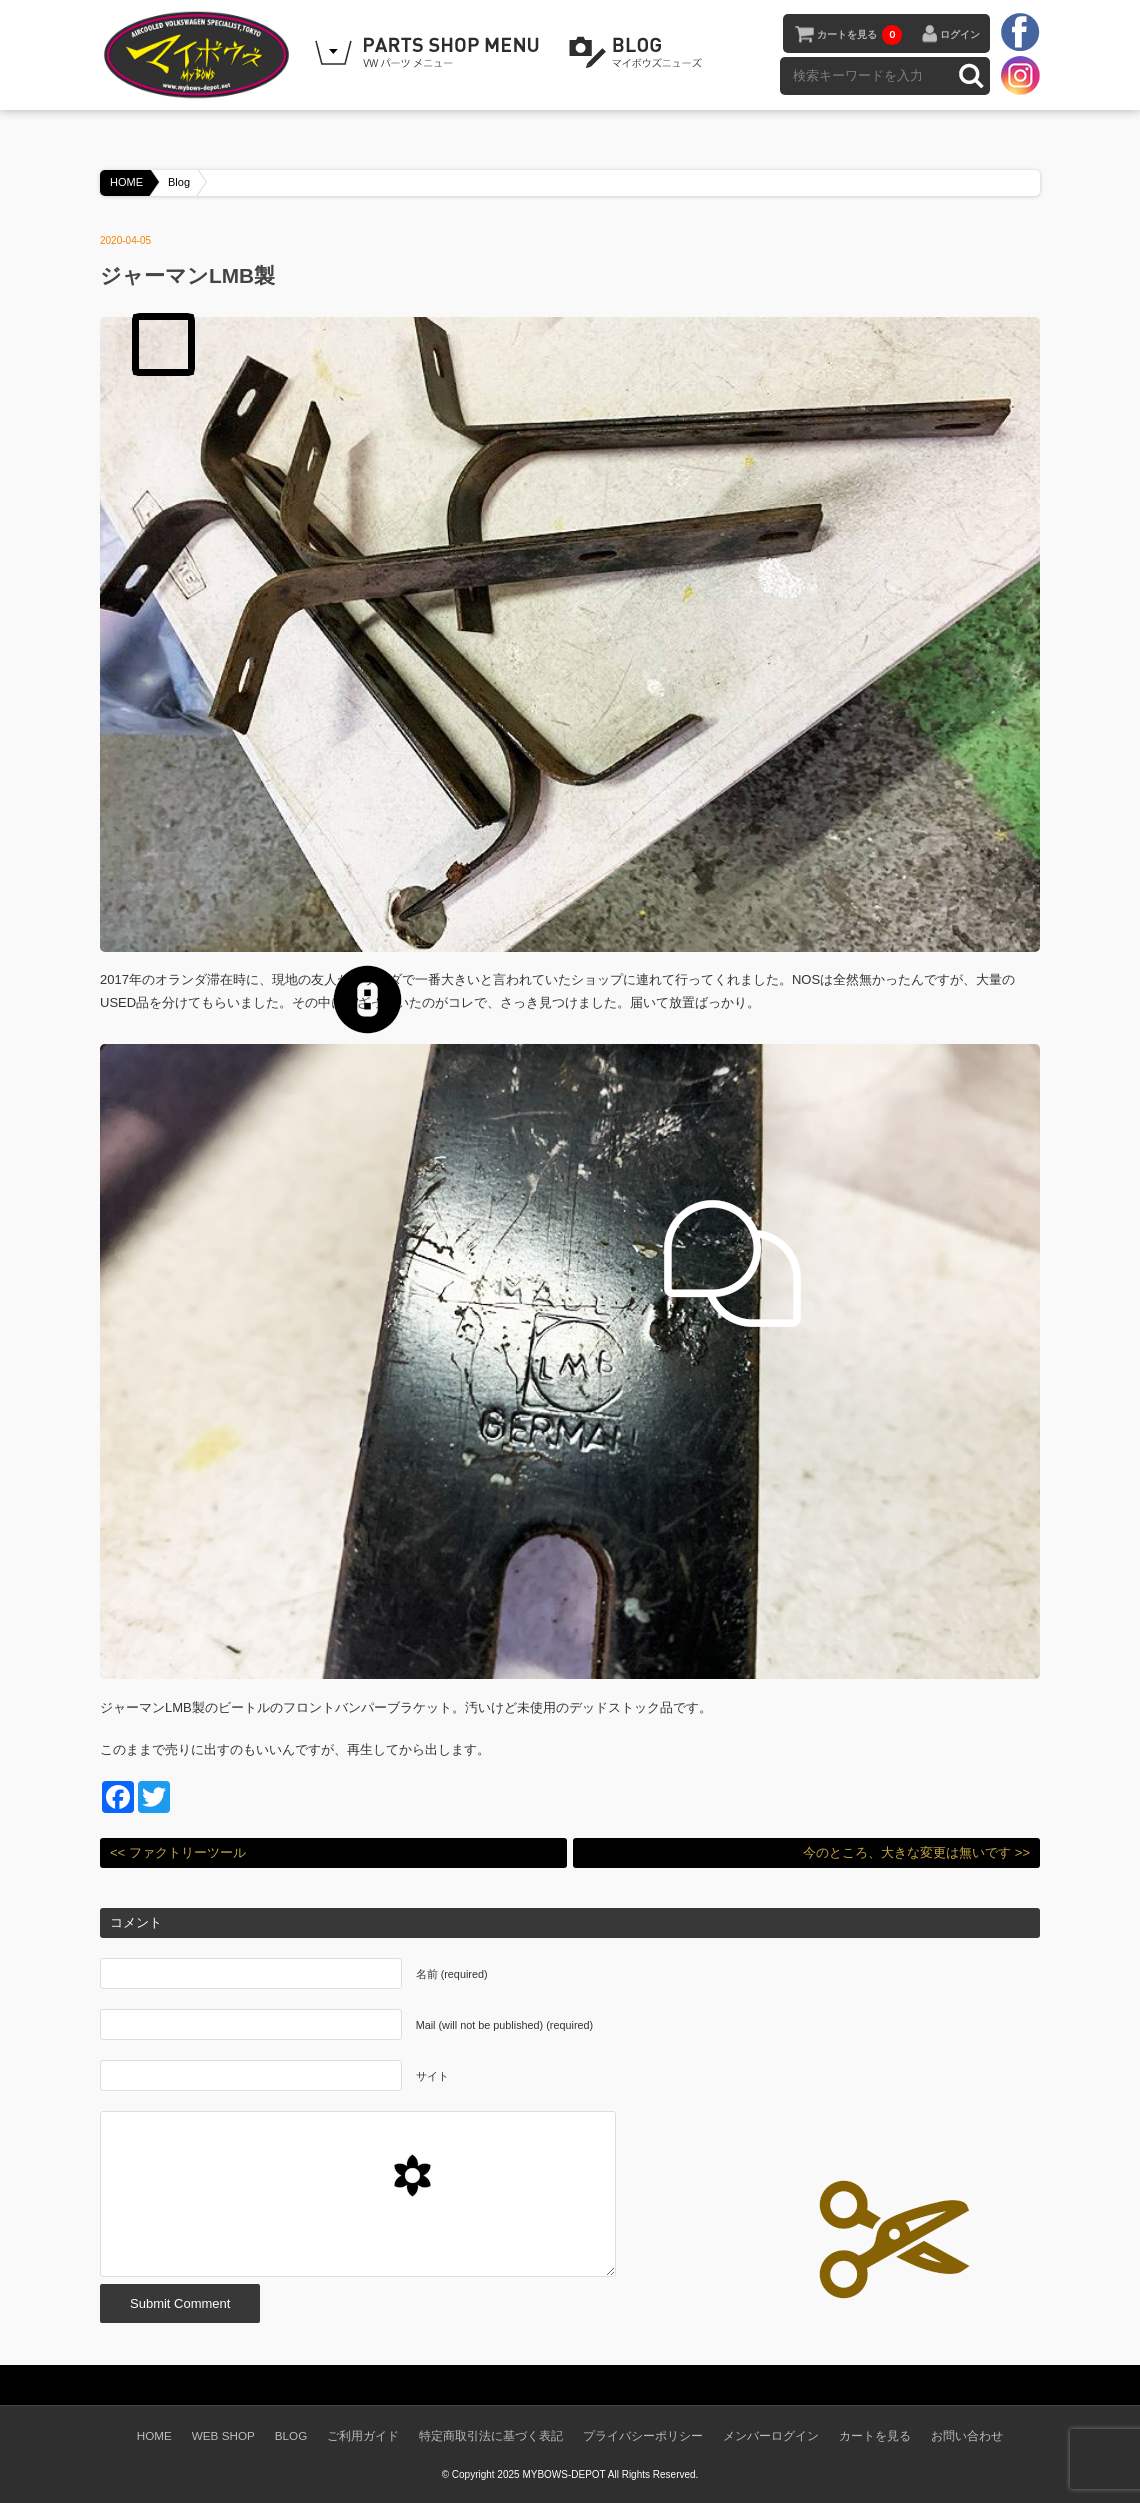 The height and width of the screenshot is (2503, 1140). Describe the element at coordinates (367, 999) in the screenshot. I see `indicates step 8 in a multi-step process` at that location.